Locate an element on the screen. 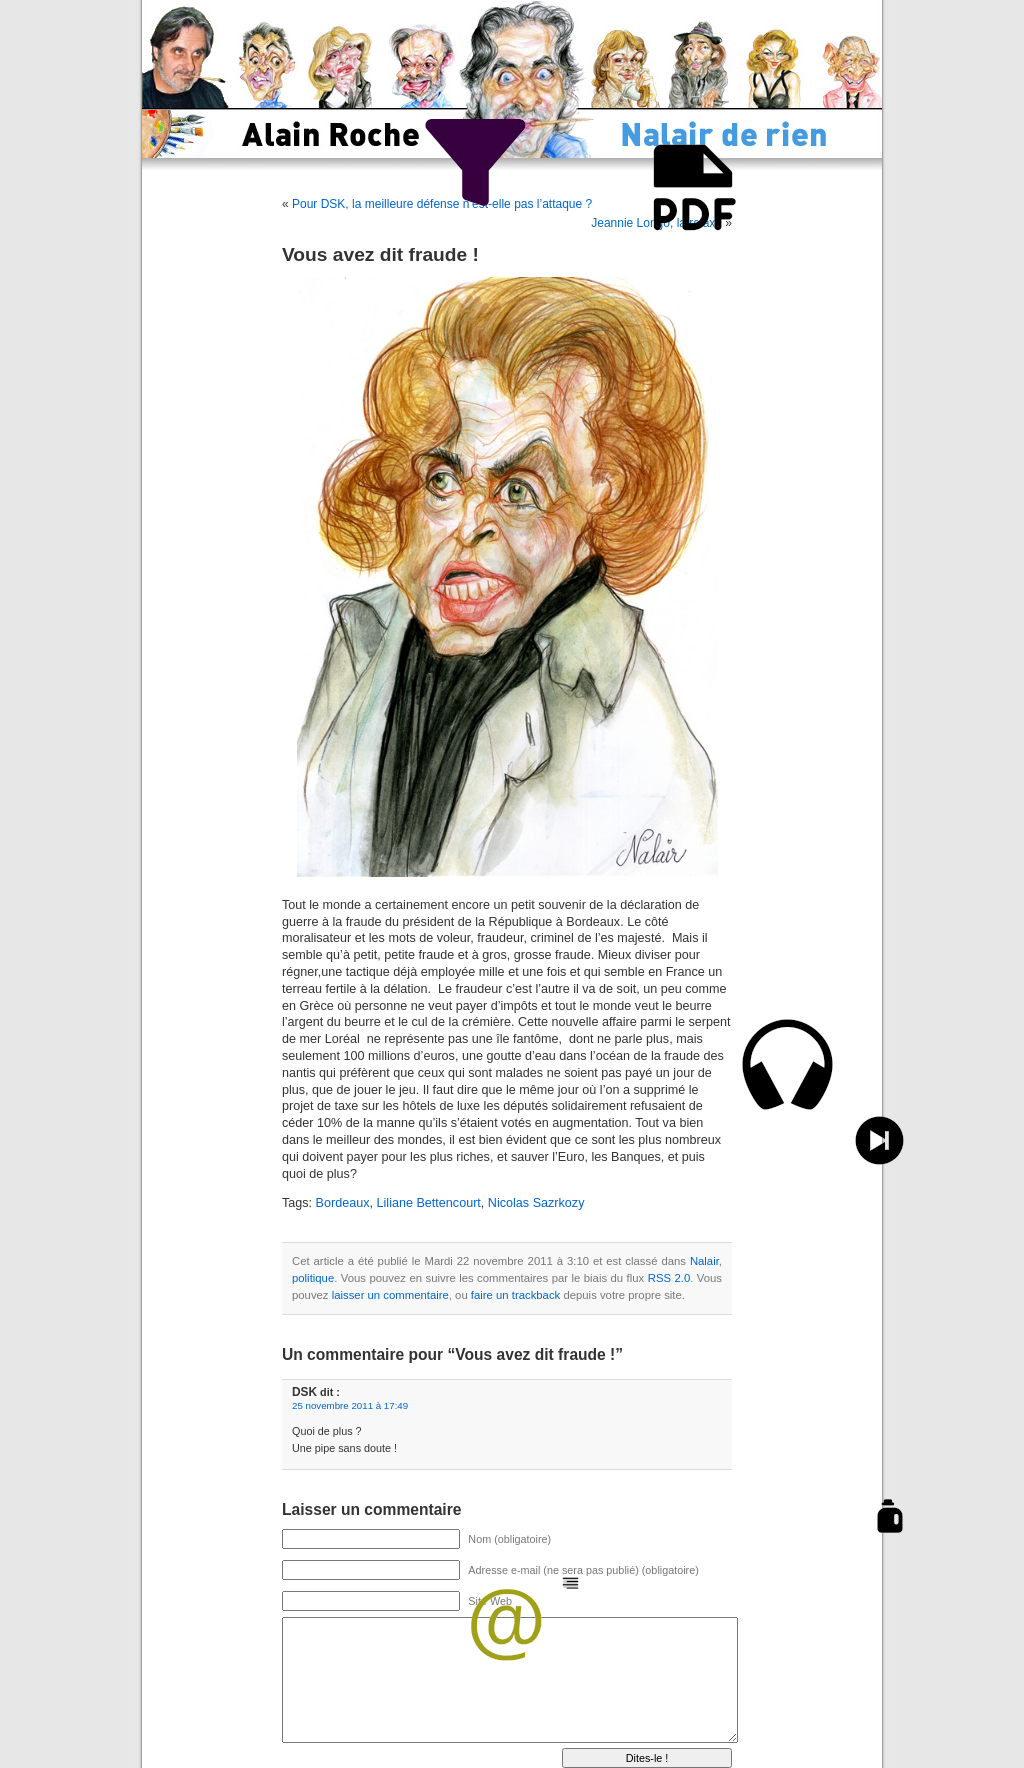  mention a user in a comment or message is located at coordinates (504, 1622).